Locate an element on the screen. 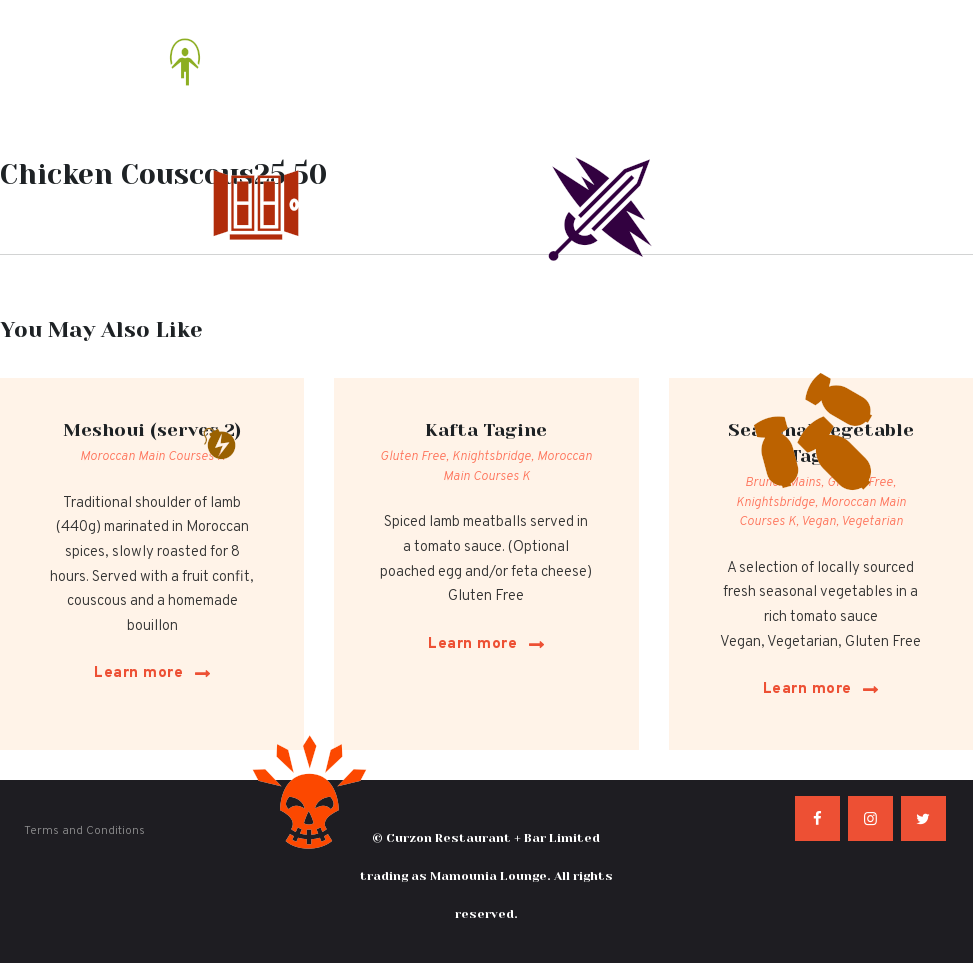 This screenshot has height=963, width=973. indicates damage taken or combat injury is located at coordinates (599, 211).